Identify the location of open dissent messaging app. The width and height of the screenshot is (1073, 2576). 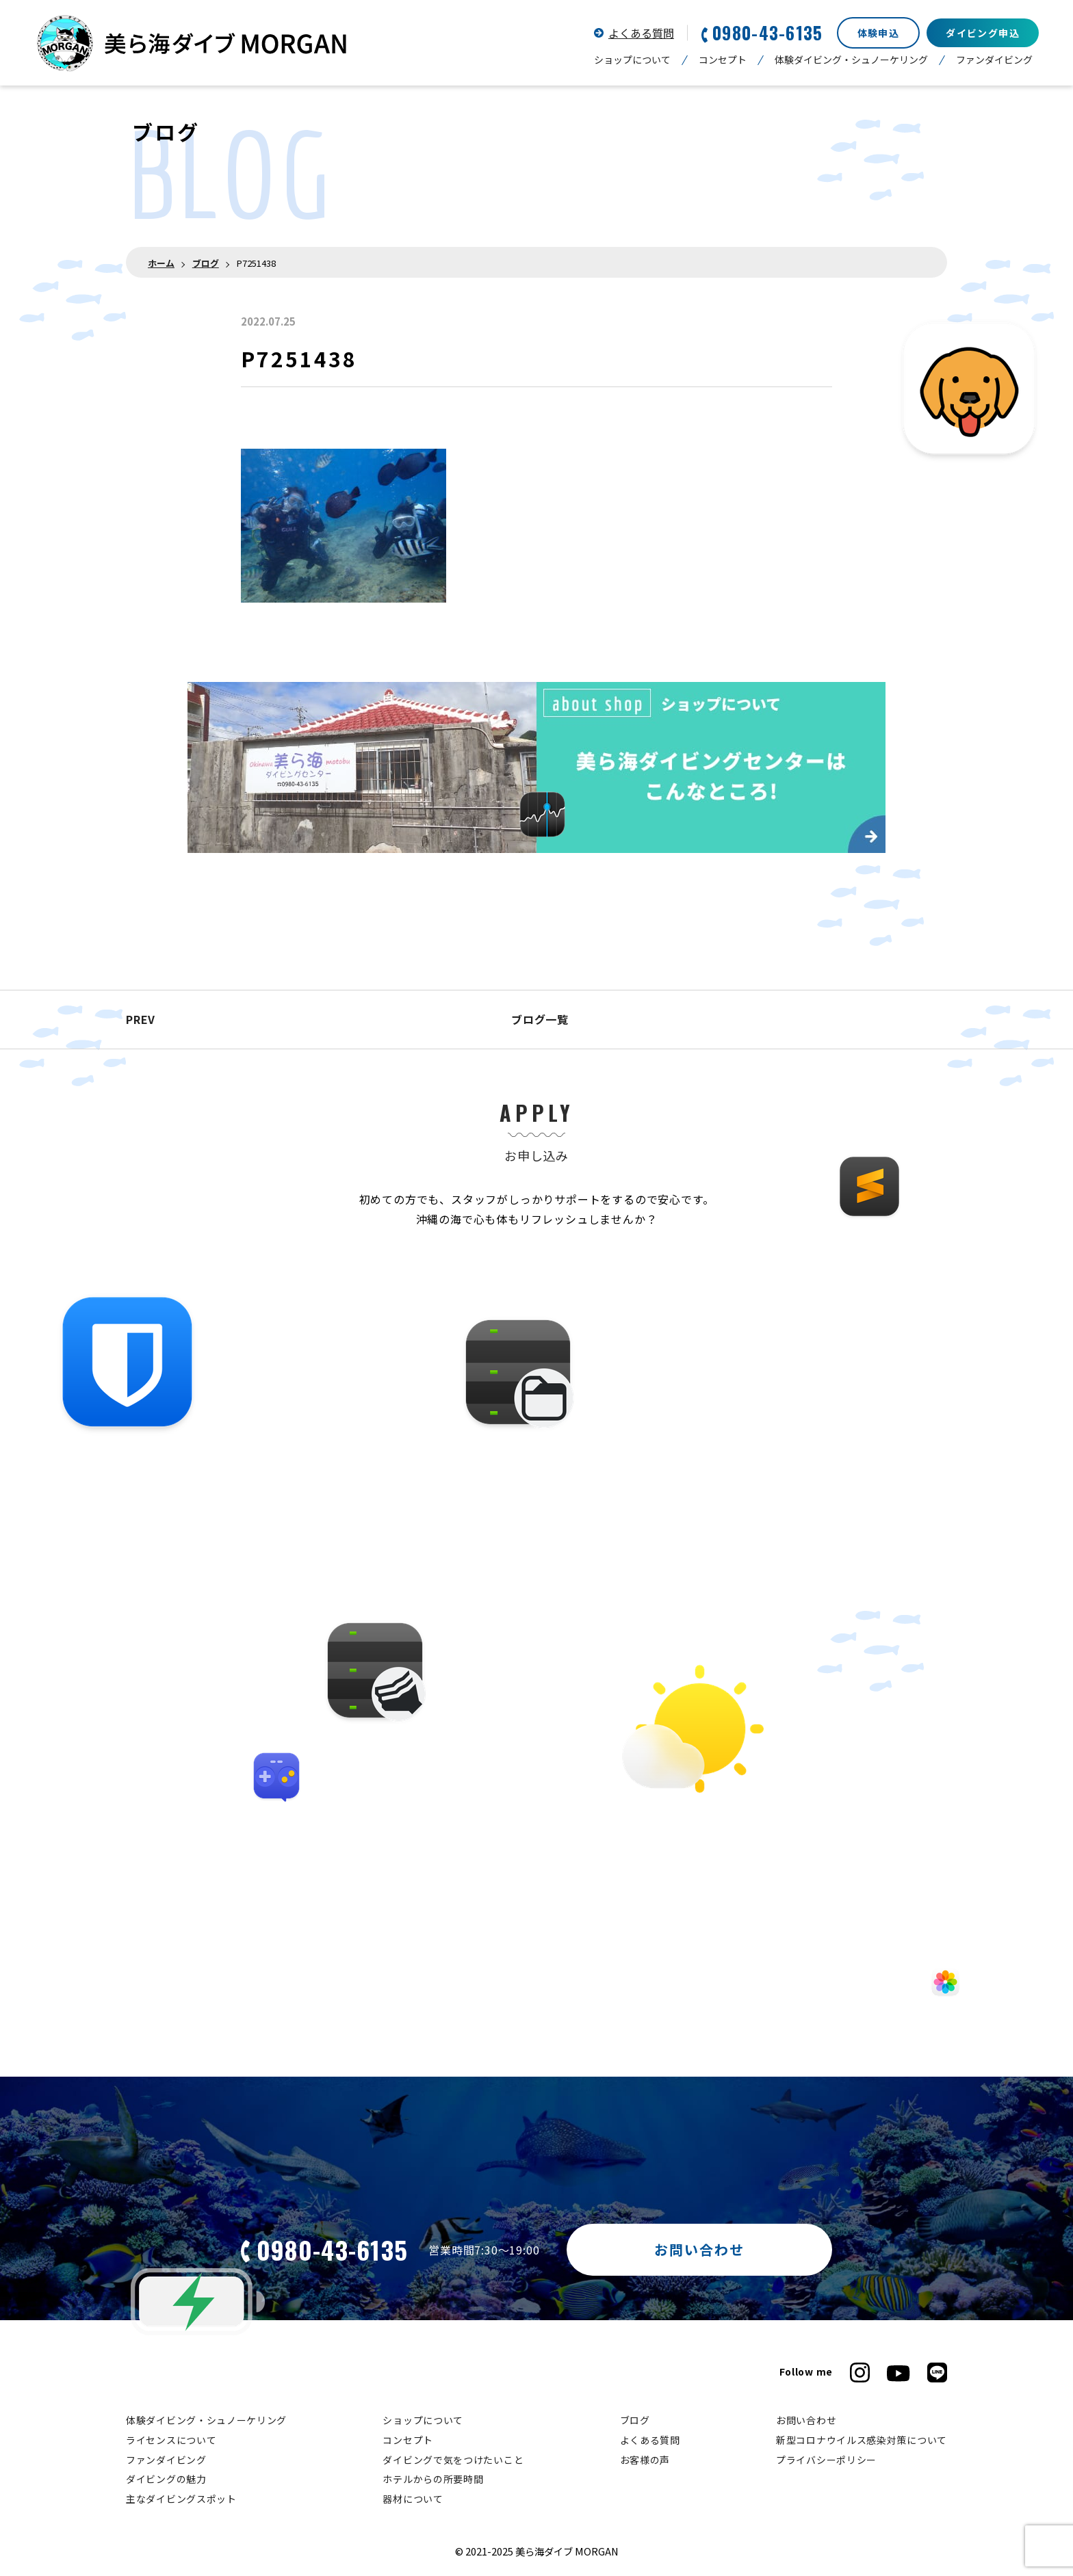
(276, 1776).